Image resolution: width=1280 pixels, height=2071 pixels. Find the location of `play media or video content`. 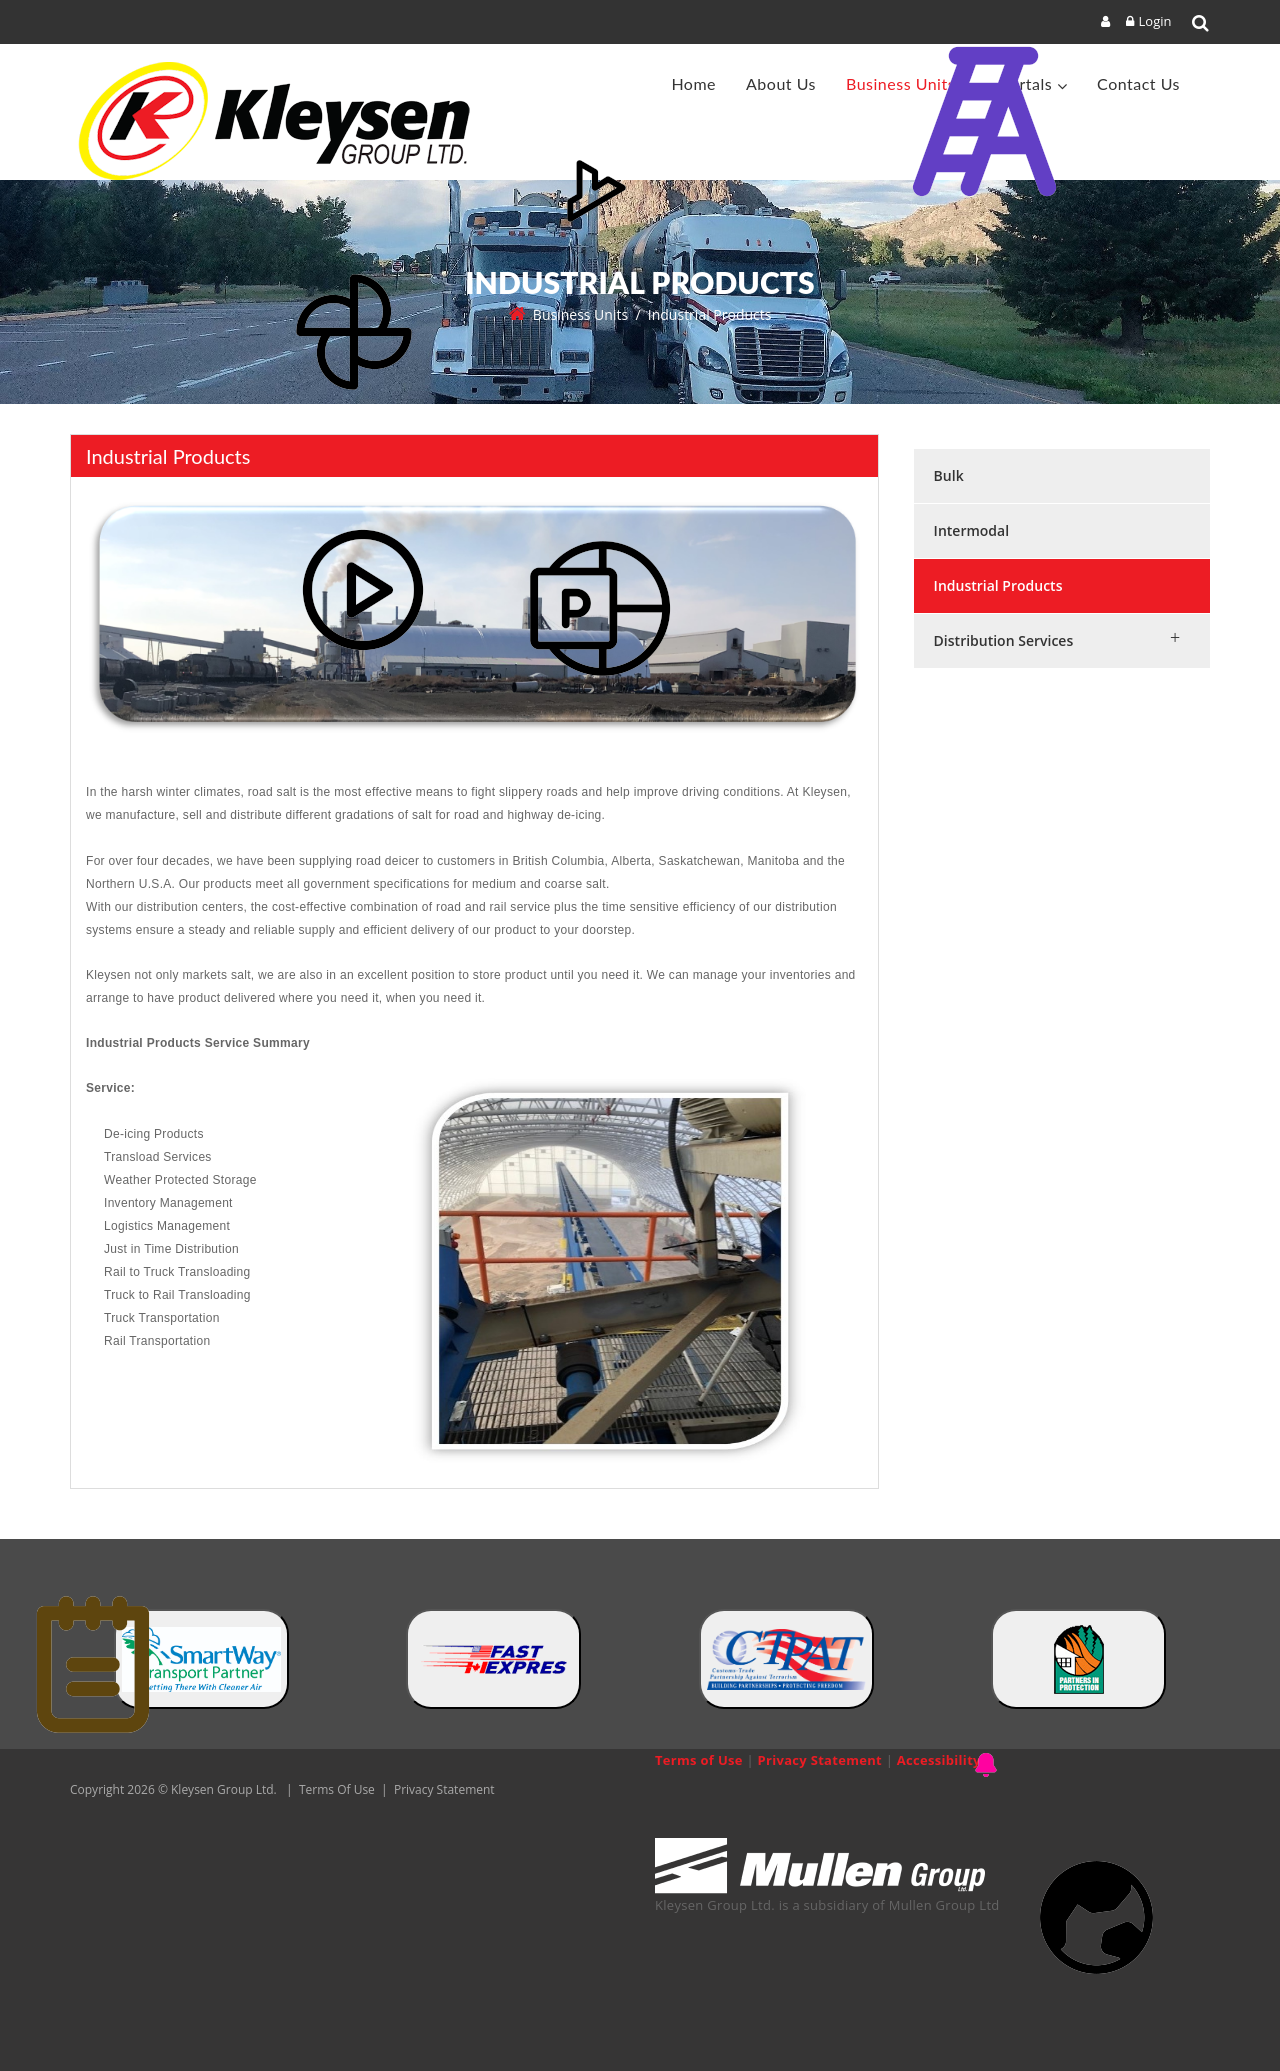

play media or video content is located at coordinates (363, 590).